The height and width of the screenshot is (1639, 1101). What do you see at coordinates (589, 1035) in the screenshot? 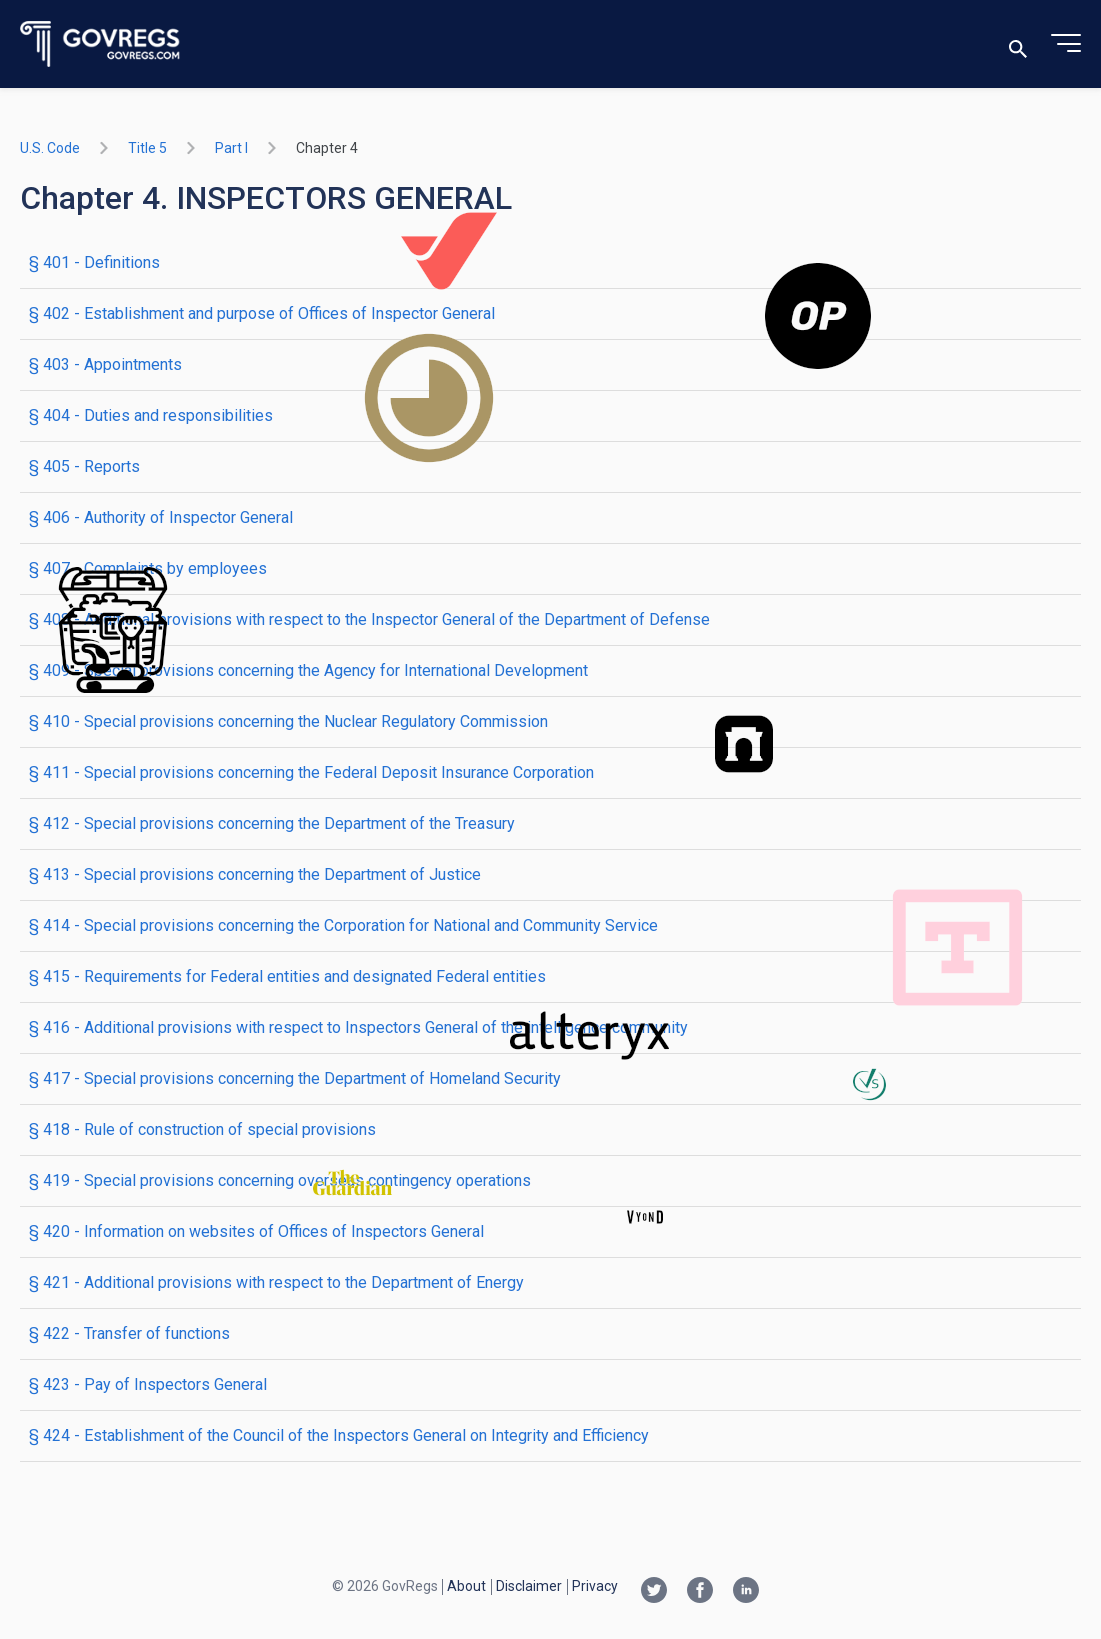
I see `alteryx logo - link to alteryx data analytics platform` at bounding box center [589, 1035].